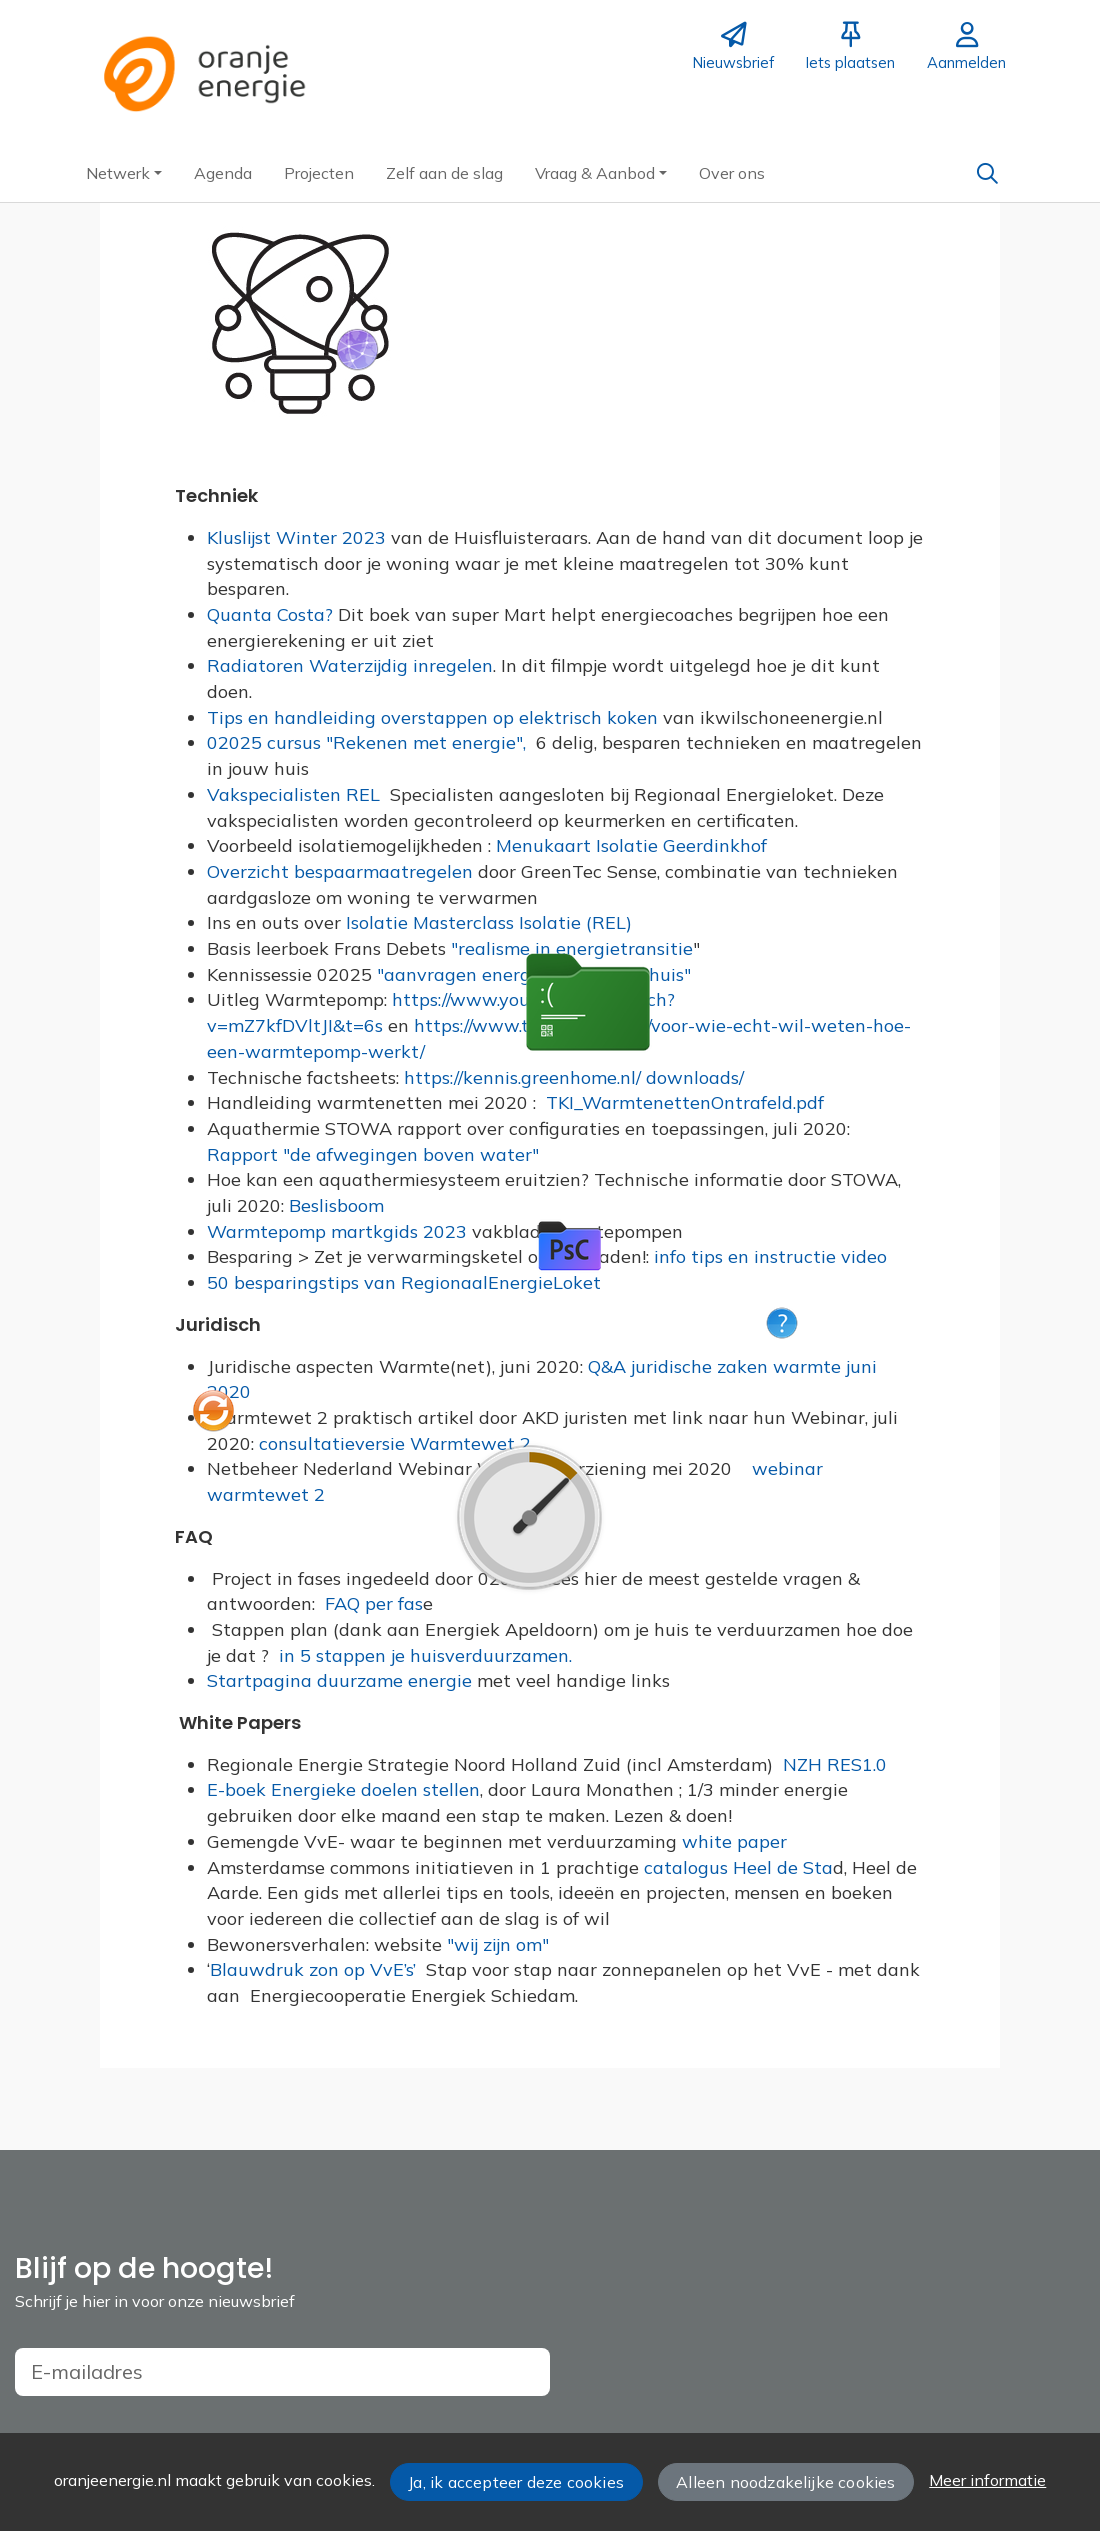 This screenshot has width=1100, height=2531. I want to click on folder containing windows insider or beta system files, so click(587, 1005).